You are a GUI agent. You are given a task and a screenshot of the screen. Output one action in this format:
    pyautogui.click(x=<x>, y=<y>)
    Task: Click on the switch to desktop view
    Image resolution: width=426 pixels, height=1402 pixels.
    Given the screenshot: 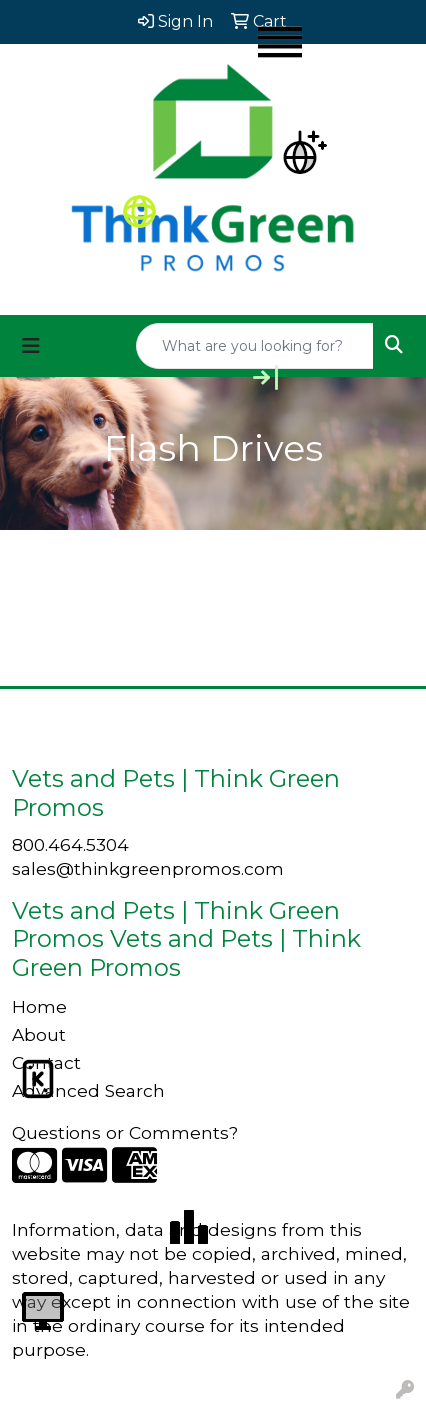 What is the action you would take?
    pyautogui.click(x=43, y=1311)
    